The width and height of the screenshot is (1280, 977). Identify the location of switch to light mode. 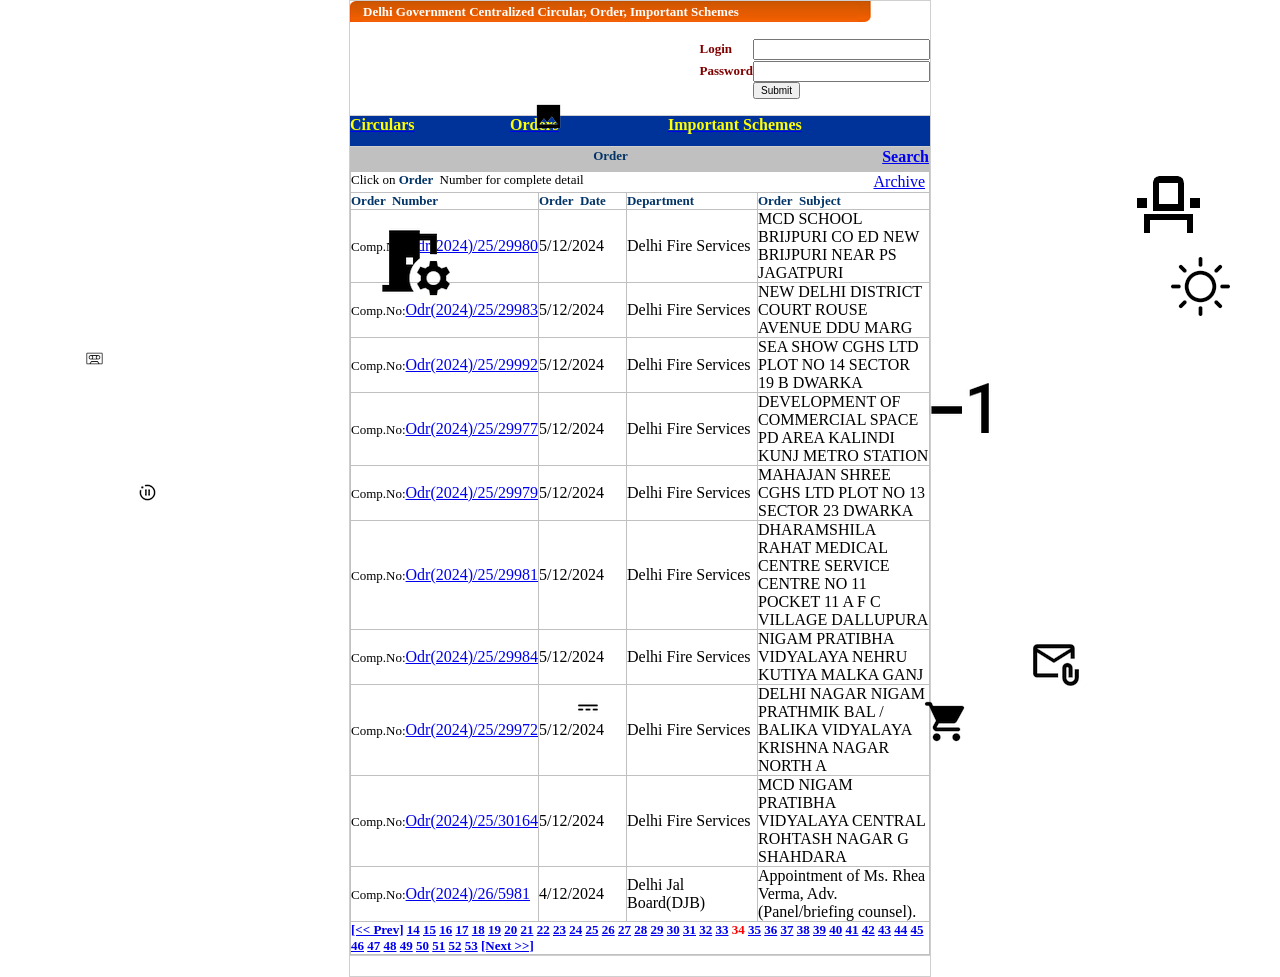
(1200, 286).